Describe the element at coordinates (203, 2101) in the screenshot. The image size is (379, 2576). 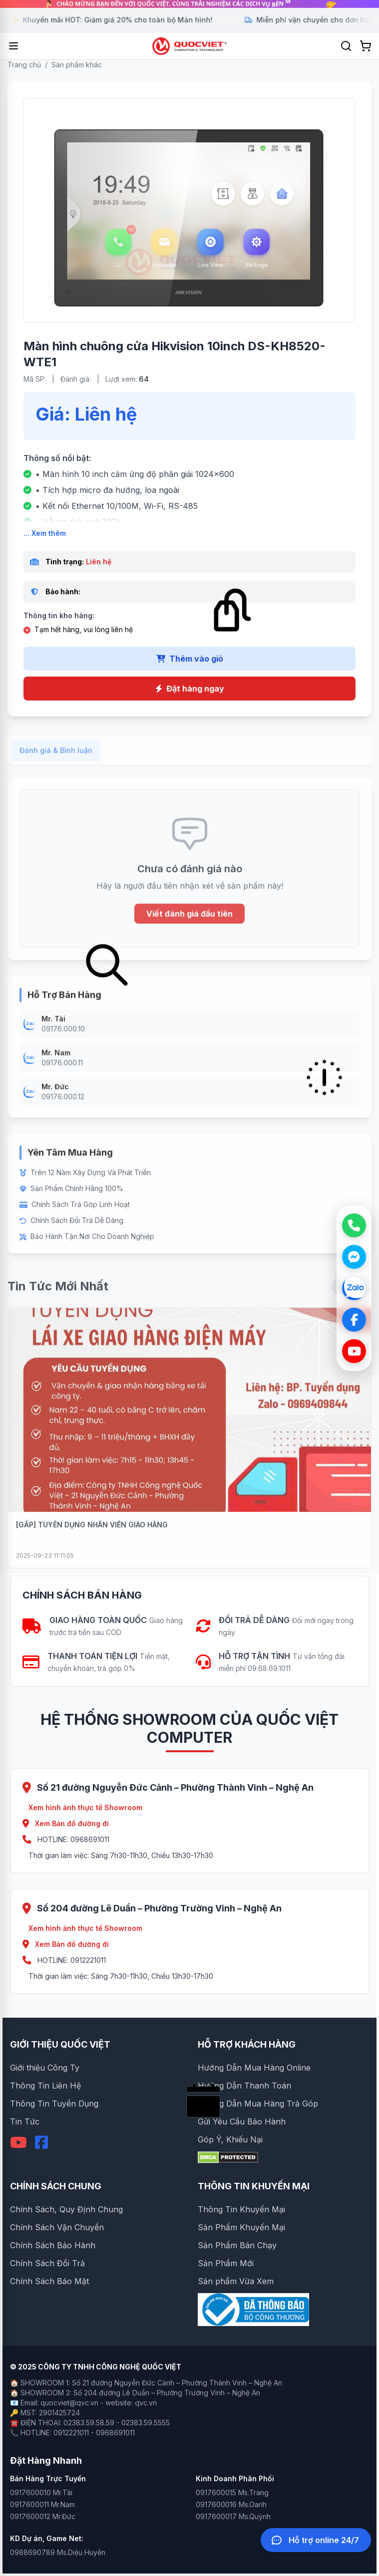
I see `view calendar with no events` at that location.